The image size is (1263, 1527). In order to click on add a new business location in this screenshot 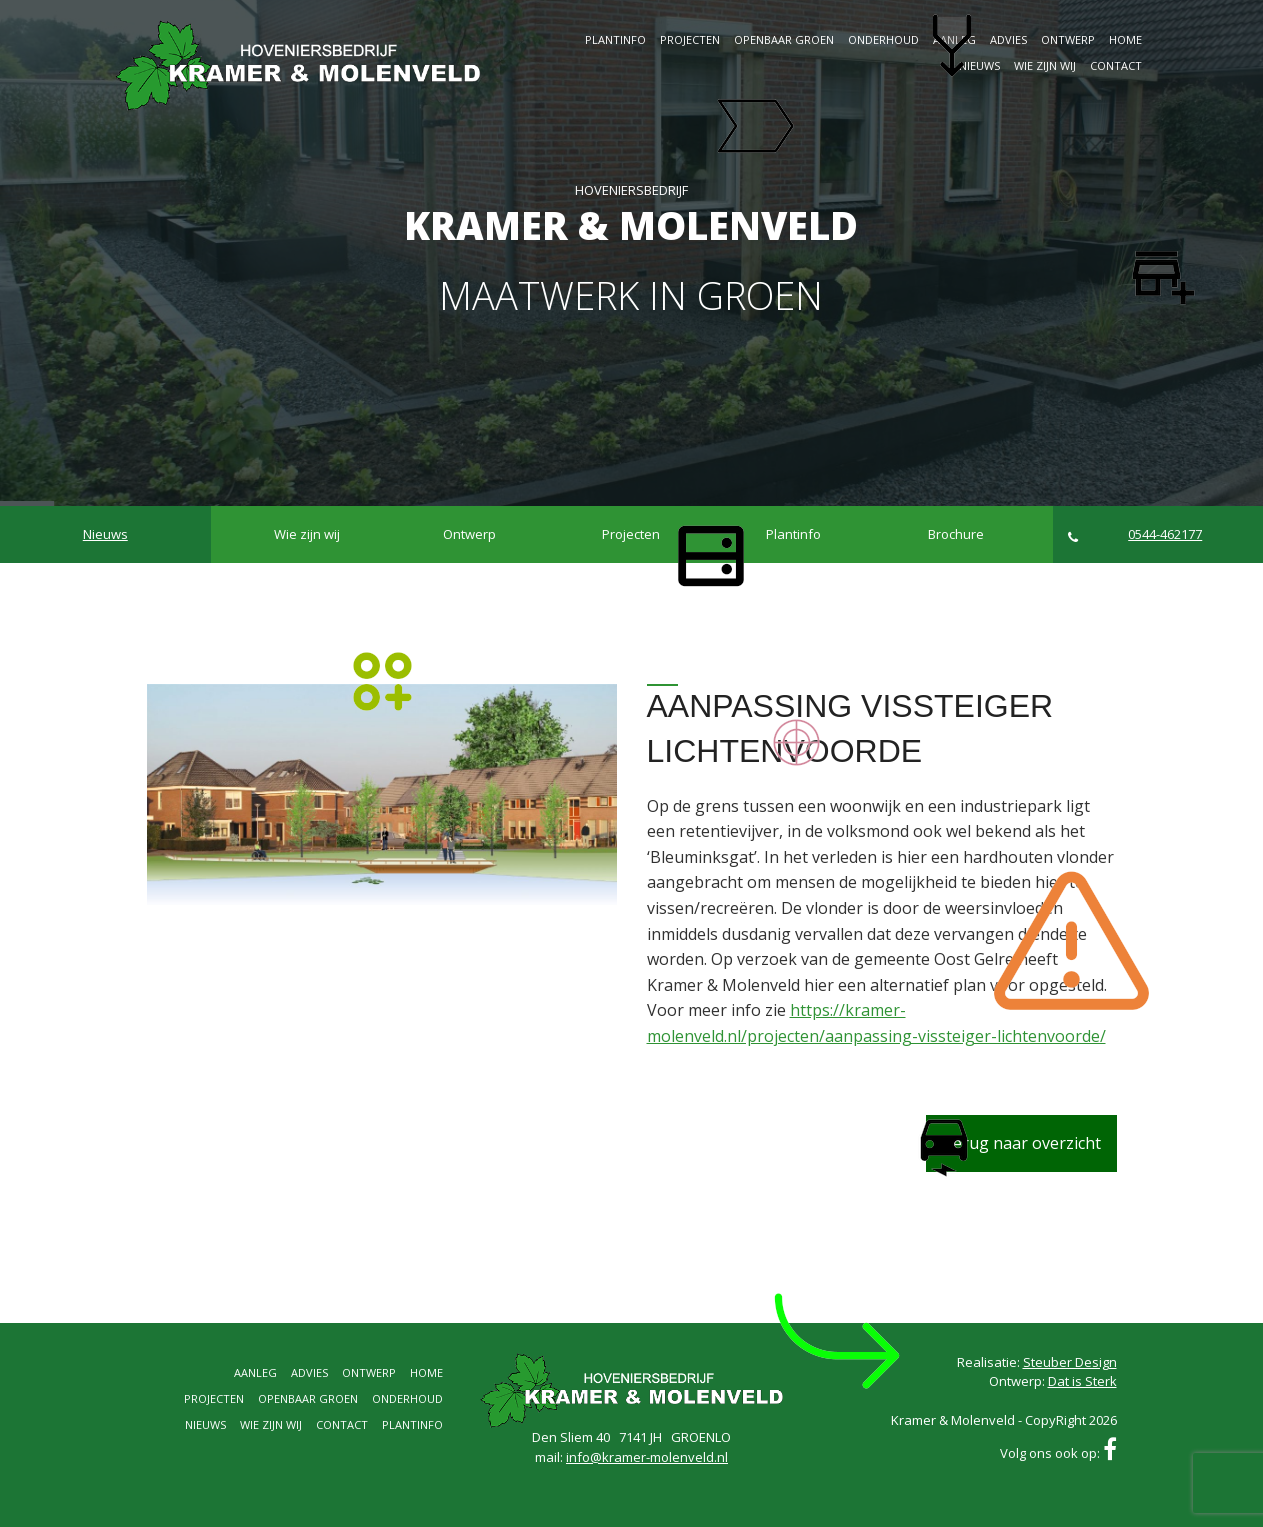, I will do `click(1163, 273)`.